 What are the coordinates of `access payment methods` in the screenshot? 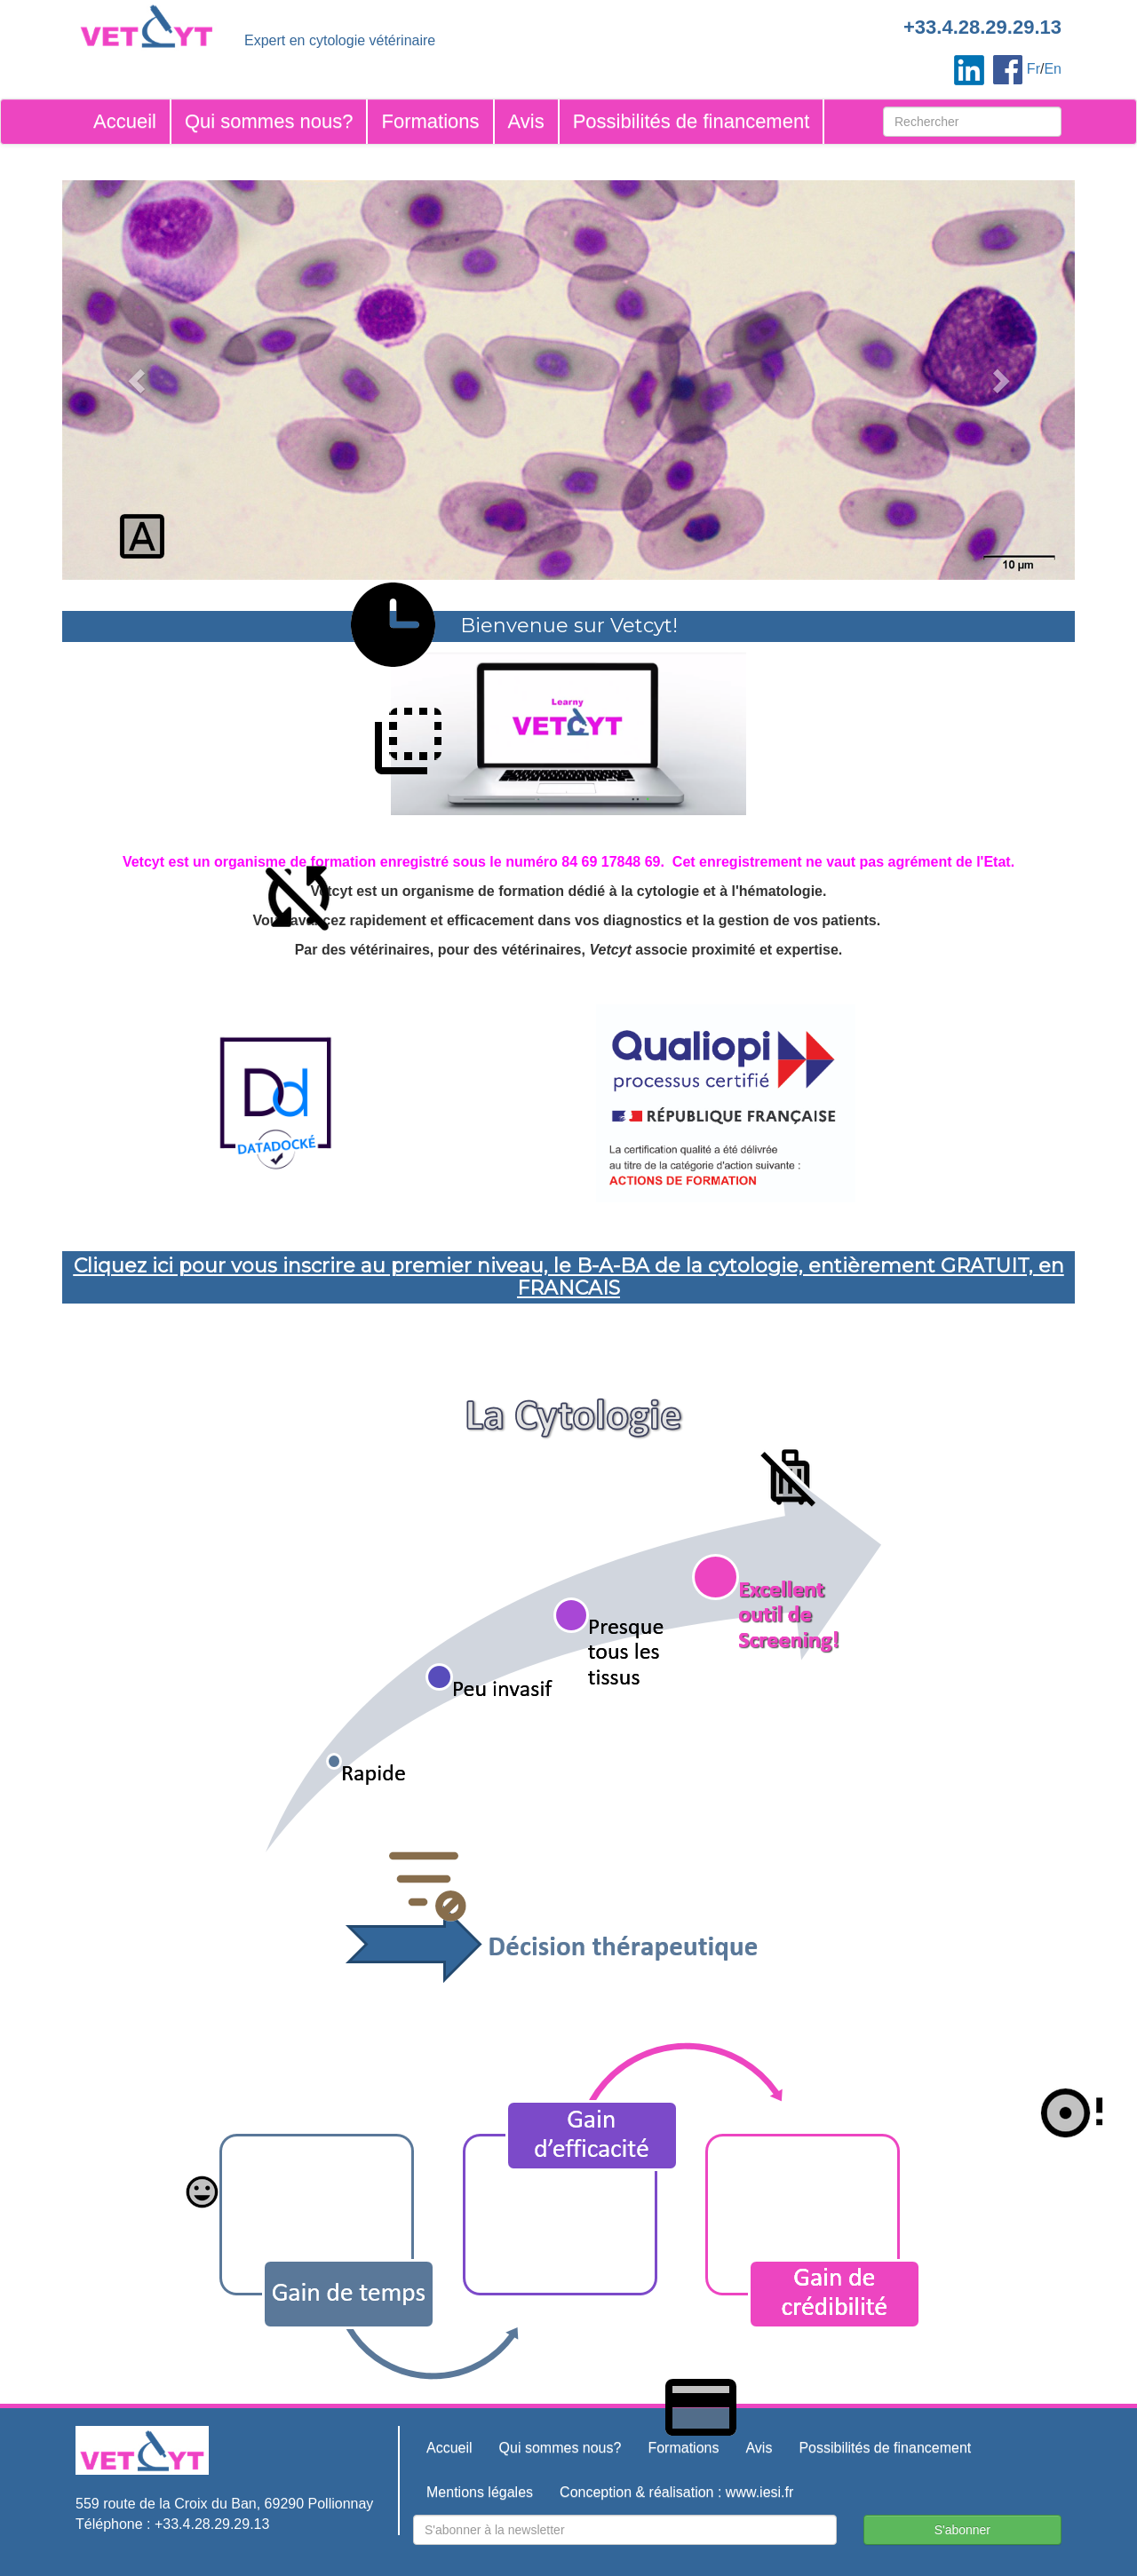 It's located at (701, 2407).